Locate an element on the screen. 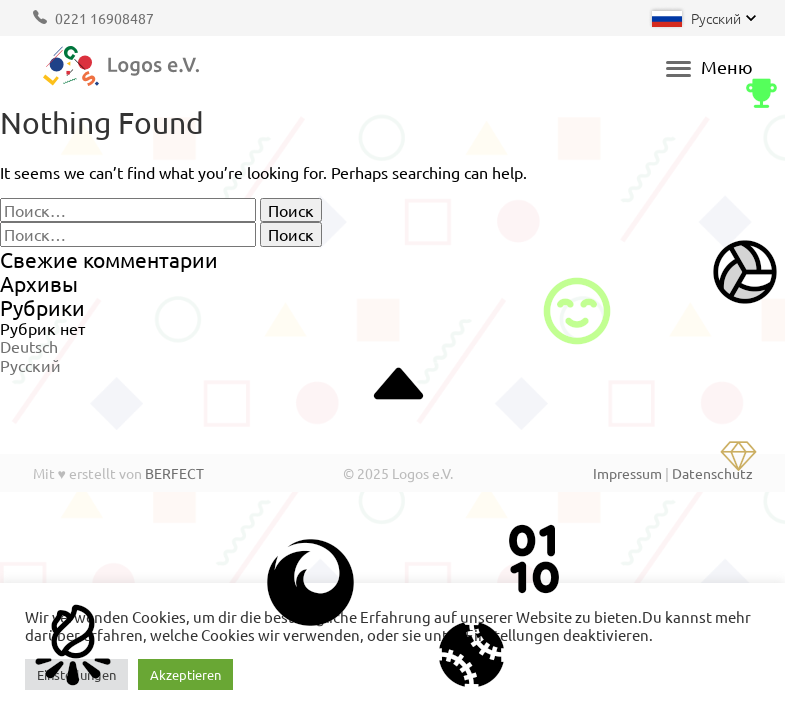  view achievements or awards is located at coordinates (761, 92).